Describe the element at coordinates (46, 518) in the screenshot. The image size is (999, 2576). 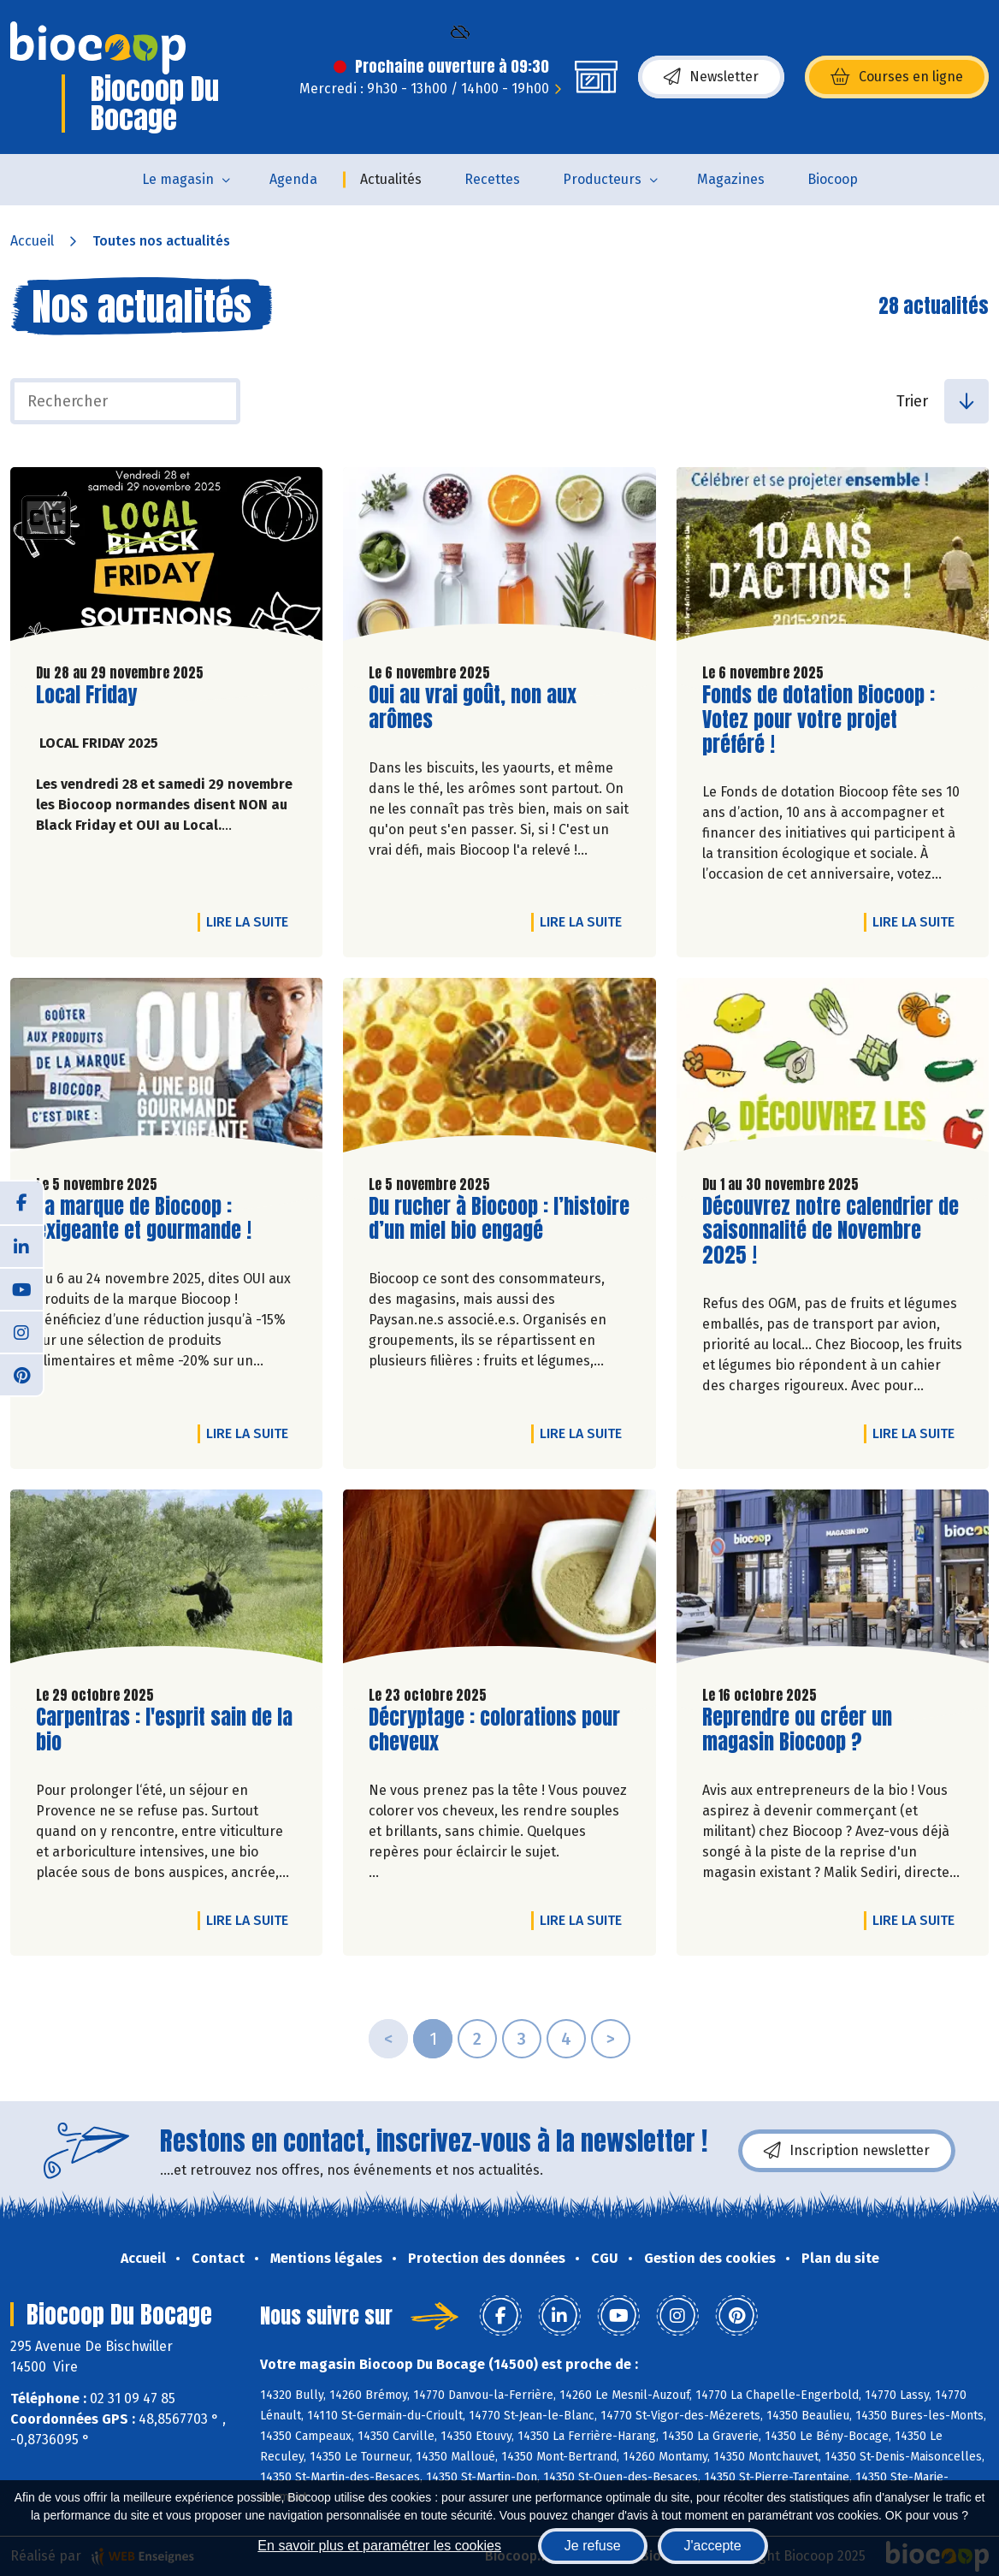
I see `enable closed captions for video content` at that location.